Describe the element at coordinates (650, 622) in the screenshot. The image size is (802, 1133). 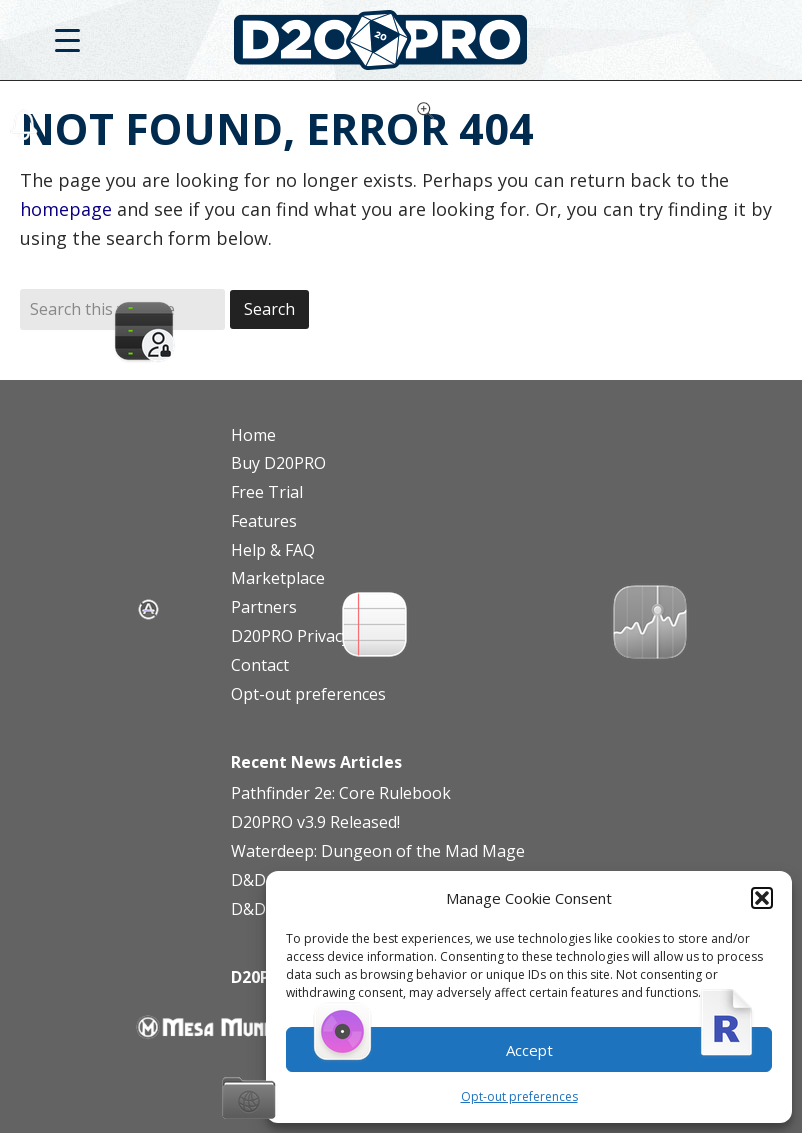
I see `open the stocks app` at that location.